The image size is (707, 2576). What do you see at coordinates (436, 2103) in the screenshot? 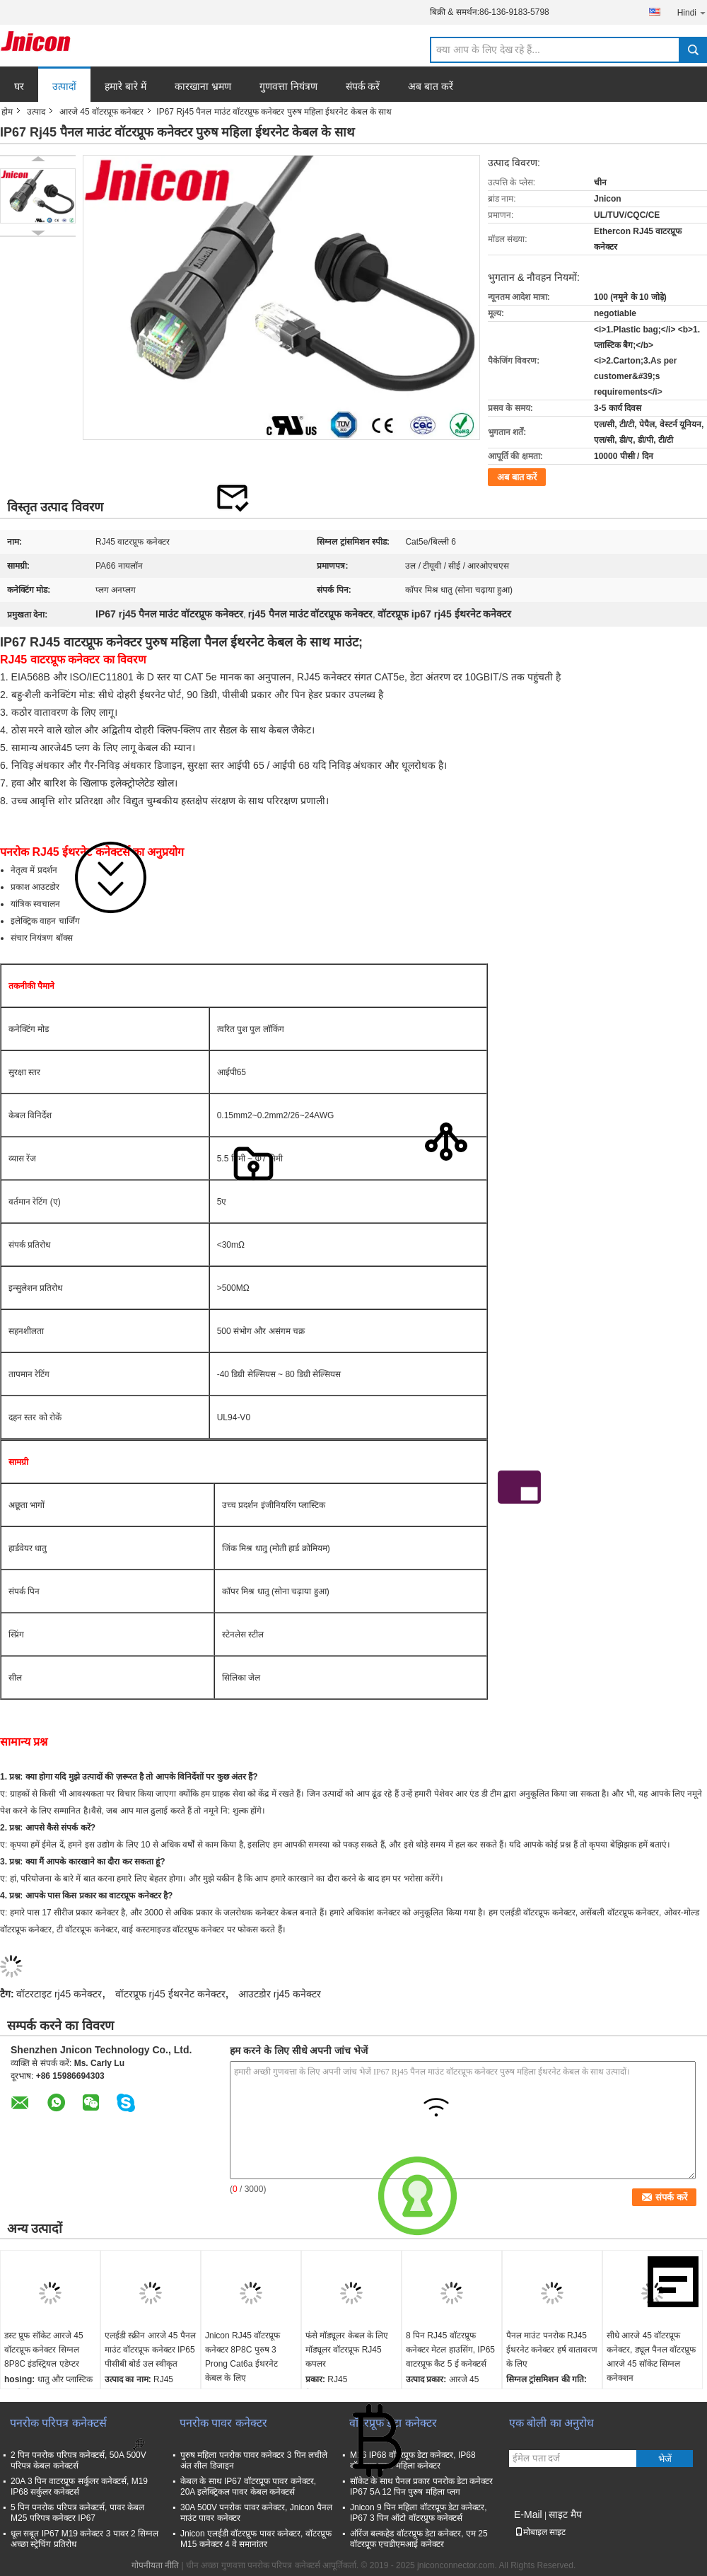
I see `indicates moderate wifi signal strength` at bounding box center [436, 2103].